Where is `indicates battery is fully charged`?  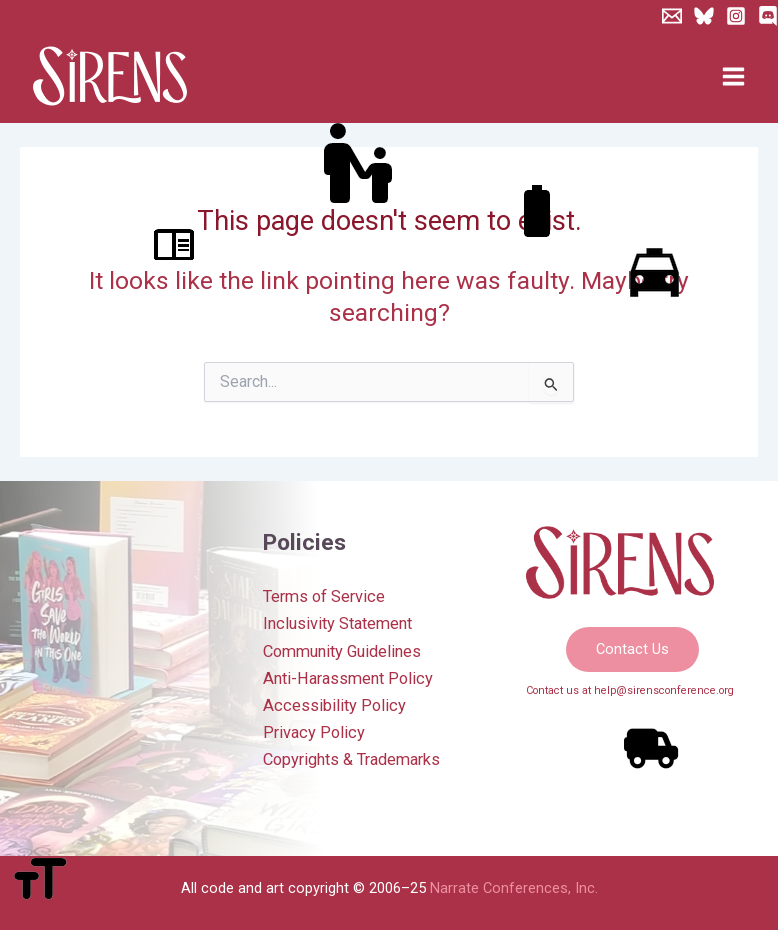
indicates battery is fully charged is located at coordinates (537, 211).